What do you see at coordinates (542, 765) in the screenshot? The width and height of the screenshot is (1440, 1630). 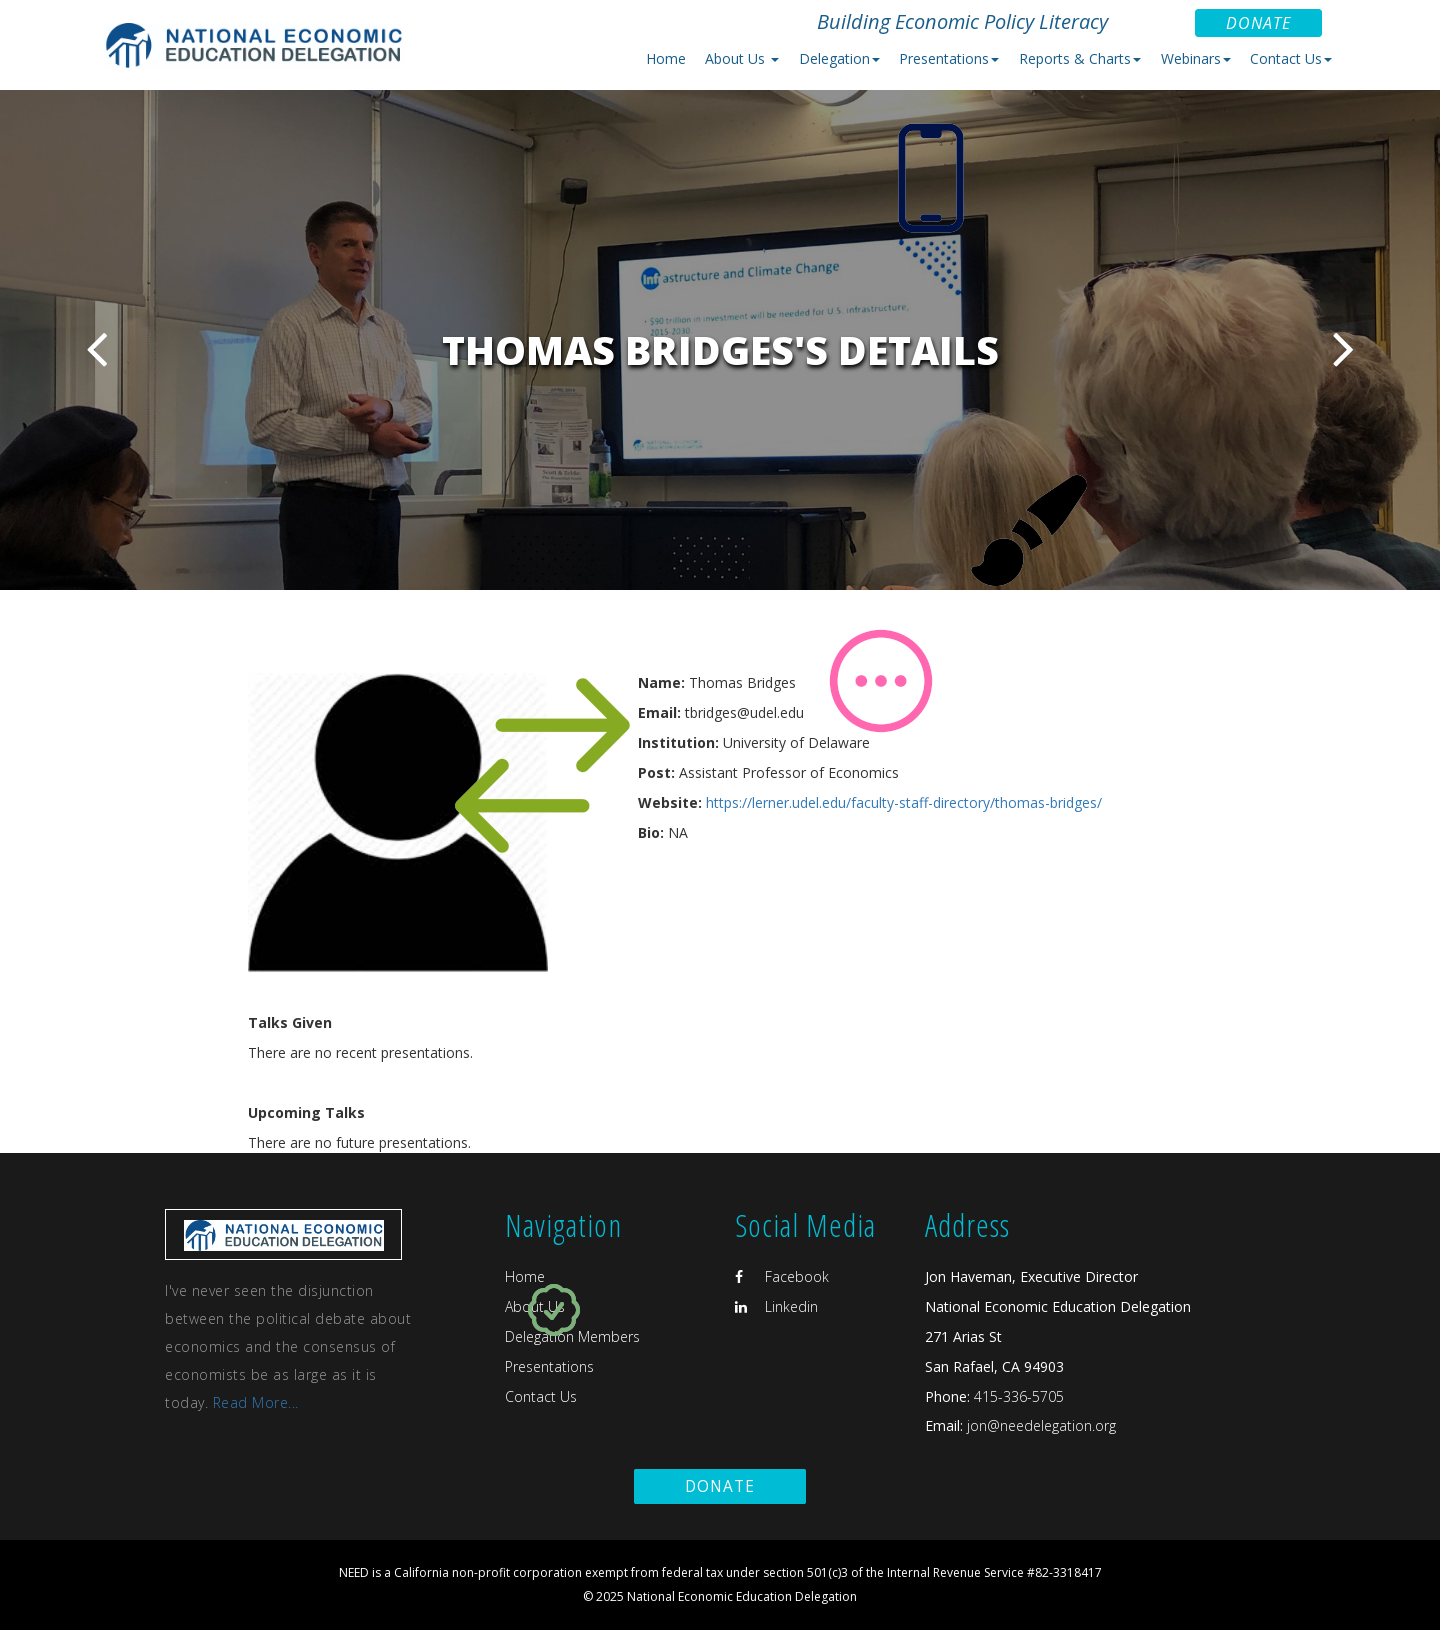 I see `swap or exchange items` at bounding box center [542, 765].